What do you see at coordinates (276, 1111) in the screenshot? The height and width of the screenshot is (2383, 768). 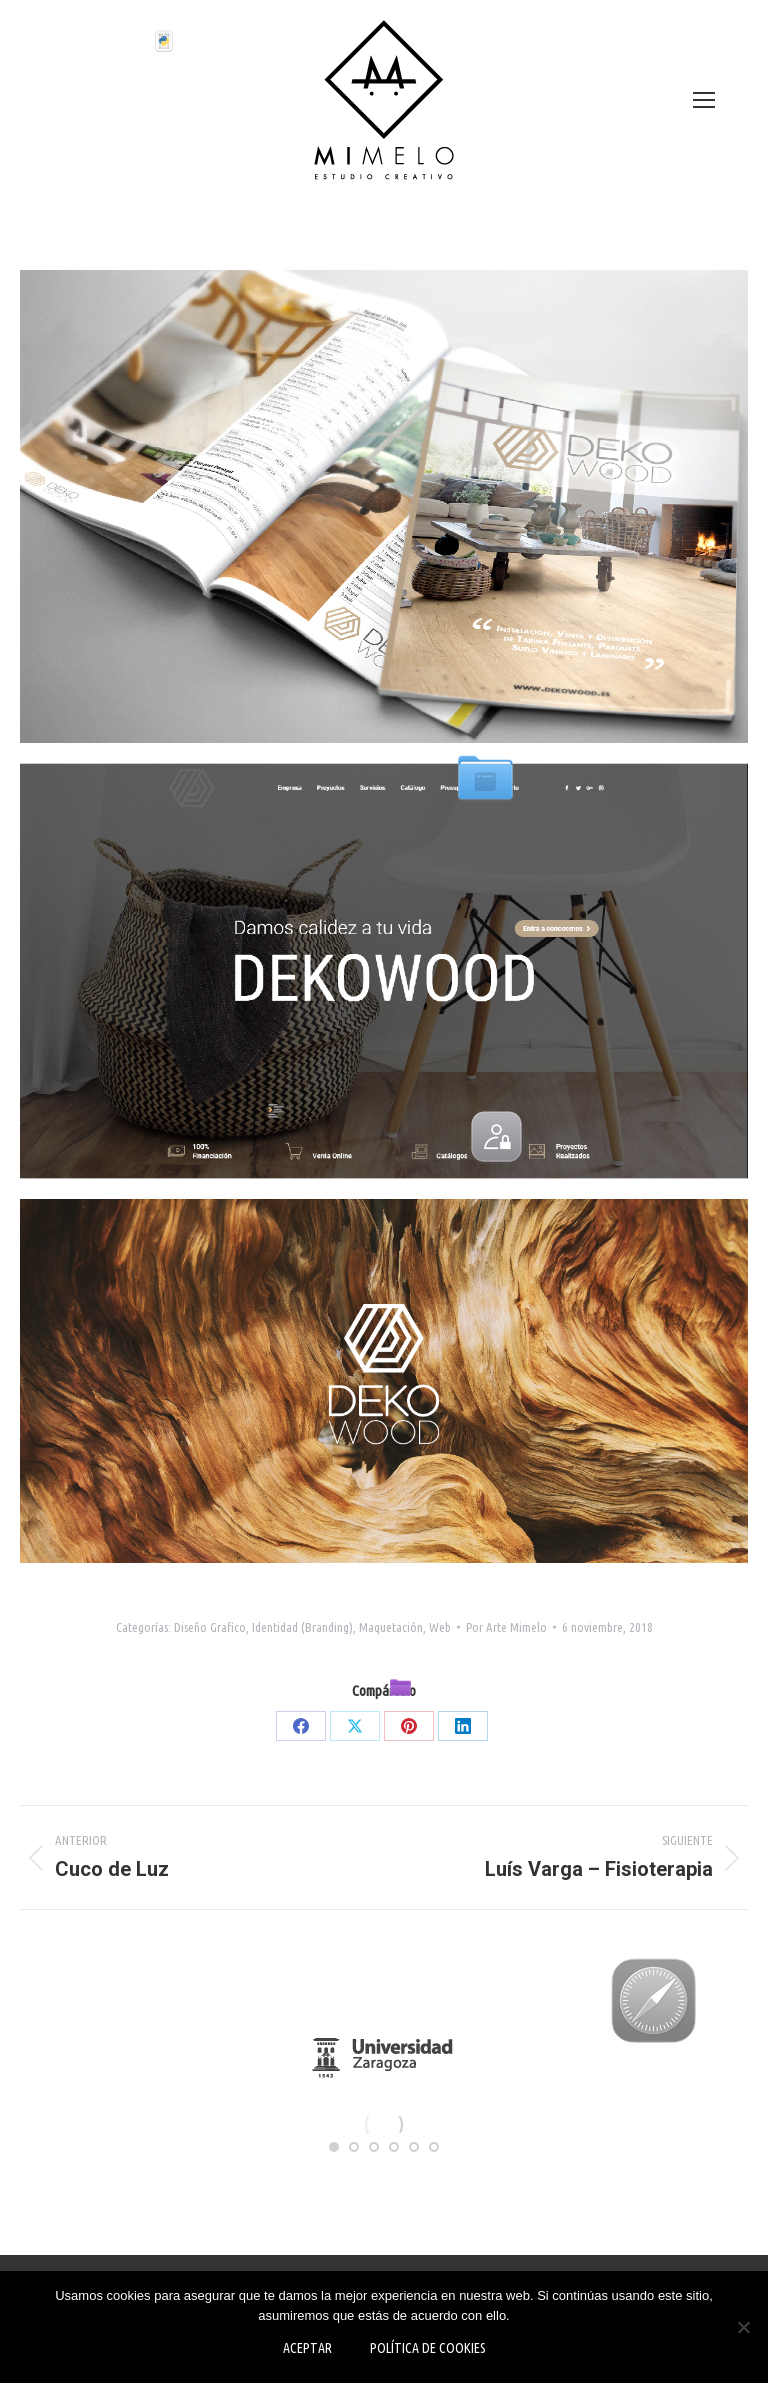 I see `increase text indentation` at bounding box center [276, 1111].